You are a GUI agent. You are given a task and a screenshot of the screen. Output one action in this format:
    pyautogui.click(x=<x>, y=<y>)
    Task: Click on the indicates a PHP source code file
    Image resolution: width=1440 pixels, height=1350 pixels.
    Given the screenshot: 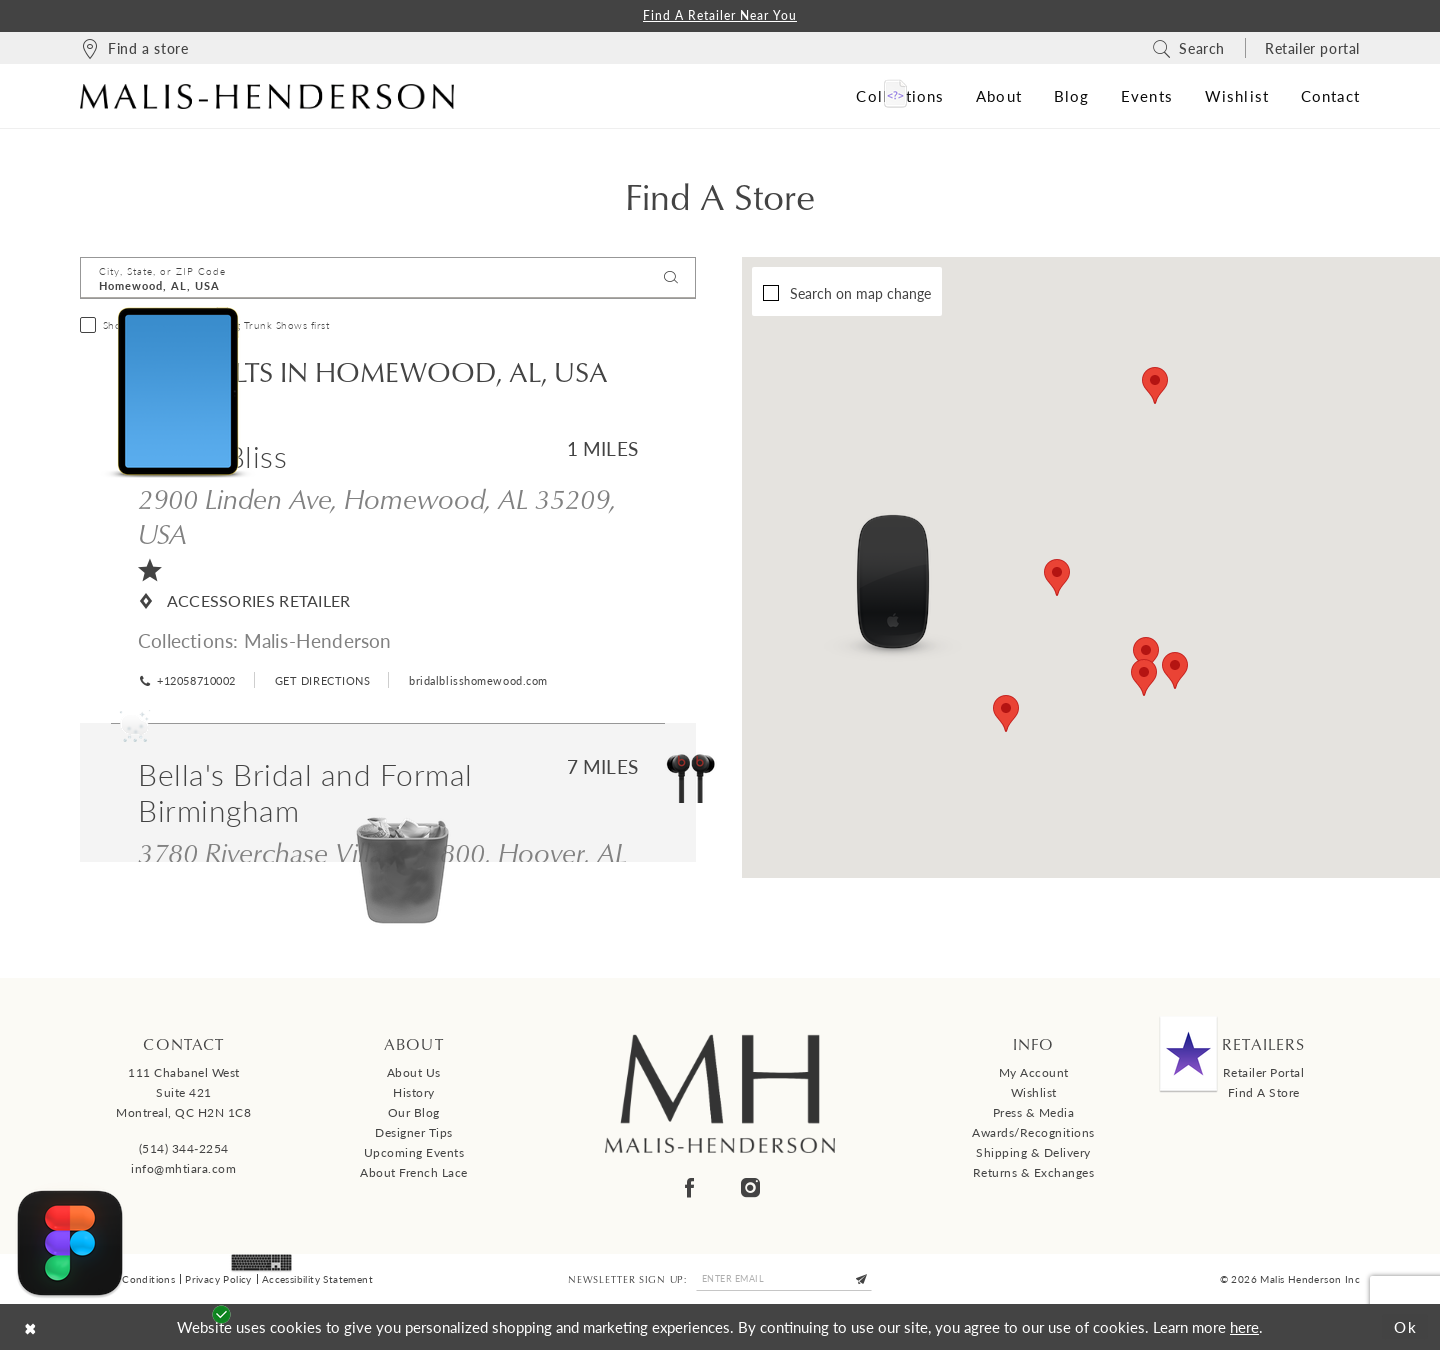 What is the action you would take?
    pyautogui.click(x=895, y=93)
    